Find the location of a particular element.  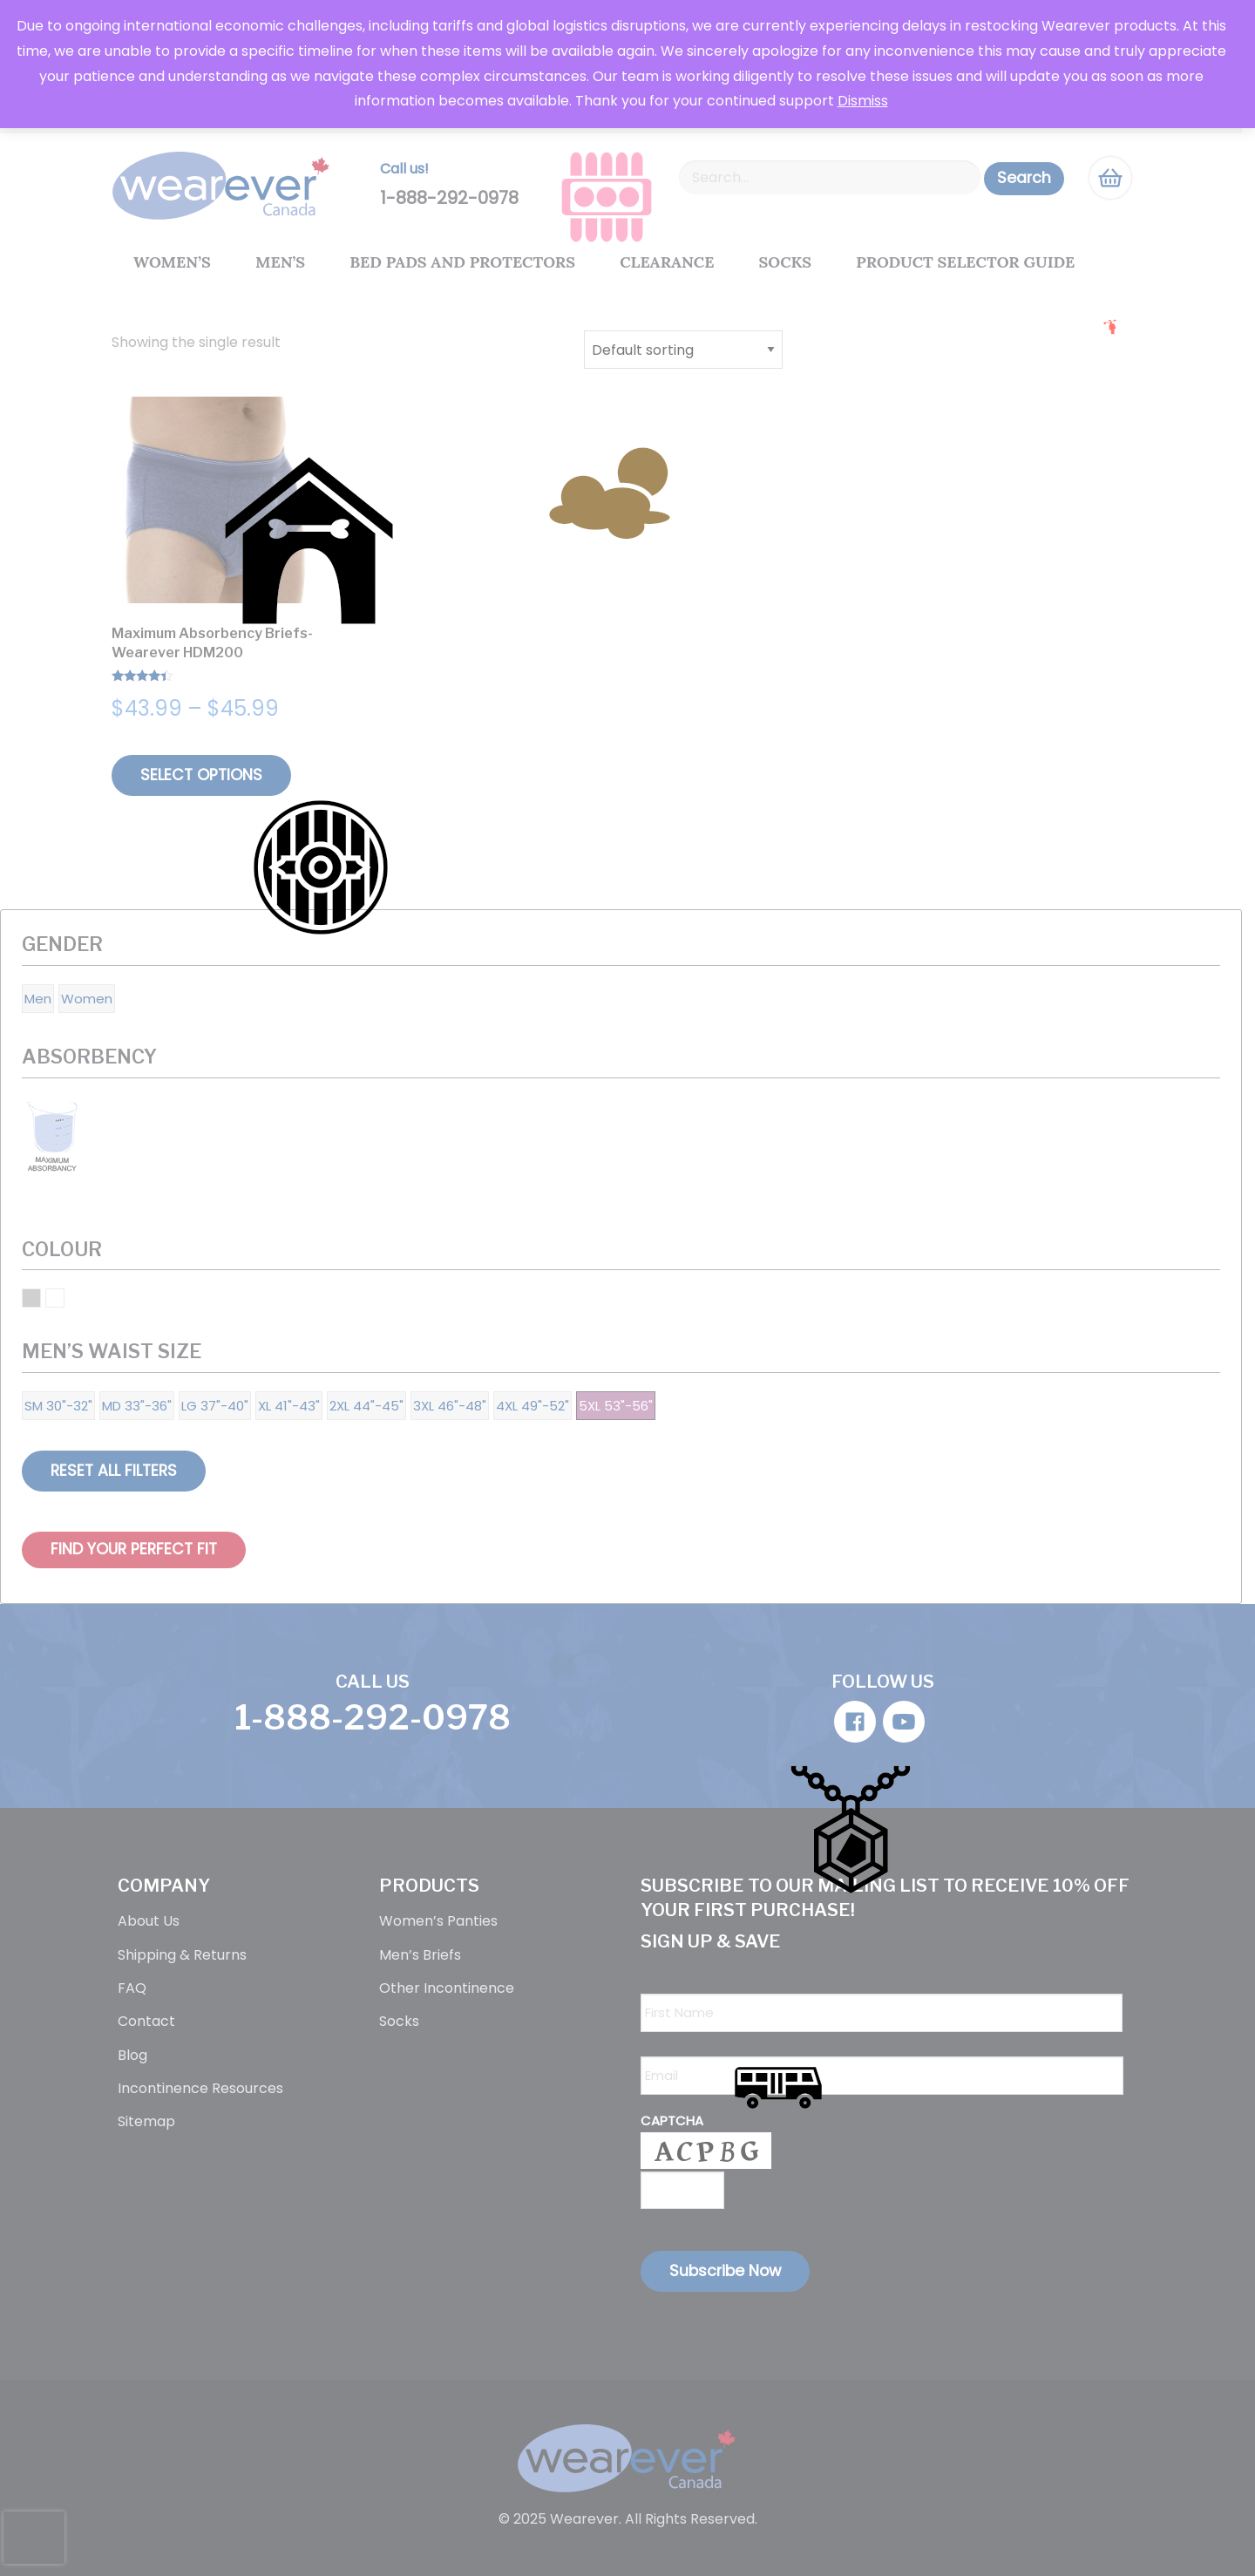

indicates a critical hit or headshot in gameplay is located at coordinates (1110, 327).